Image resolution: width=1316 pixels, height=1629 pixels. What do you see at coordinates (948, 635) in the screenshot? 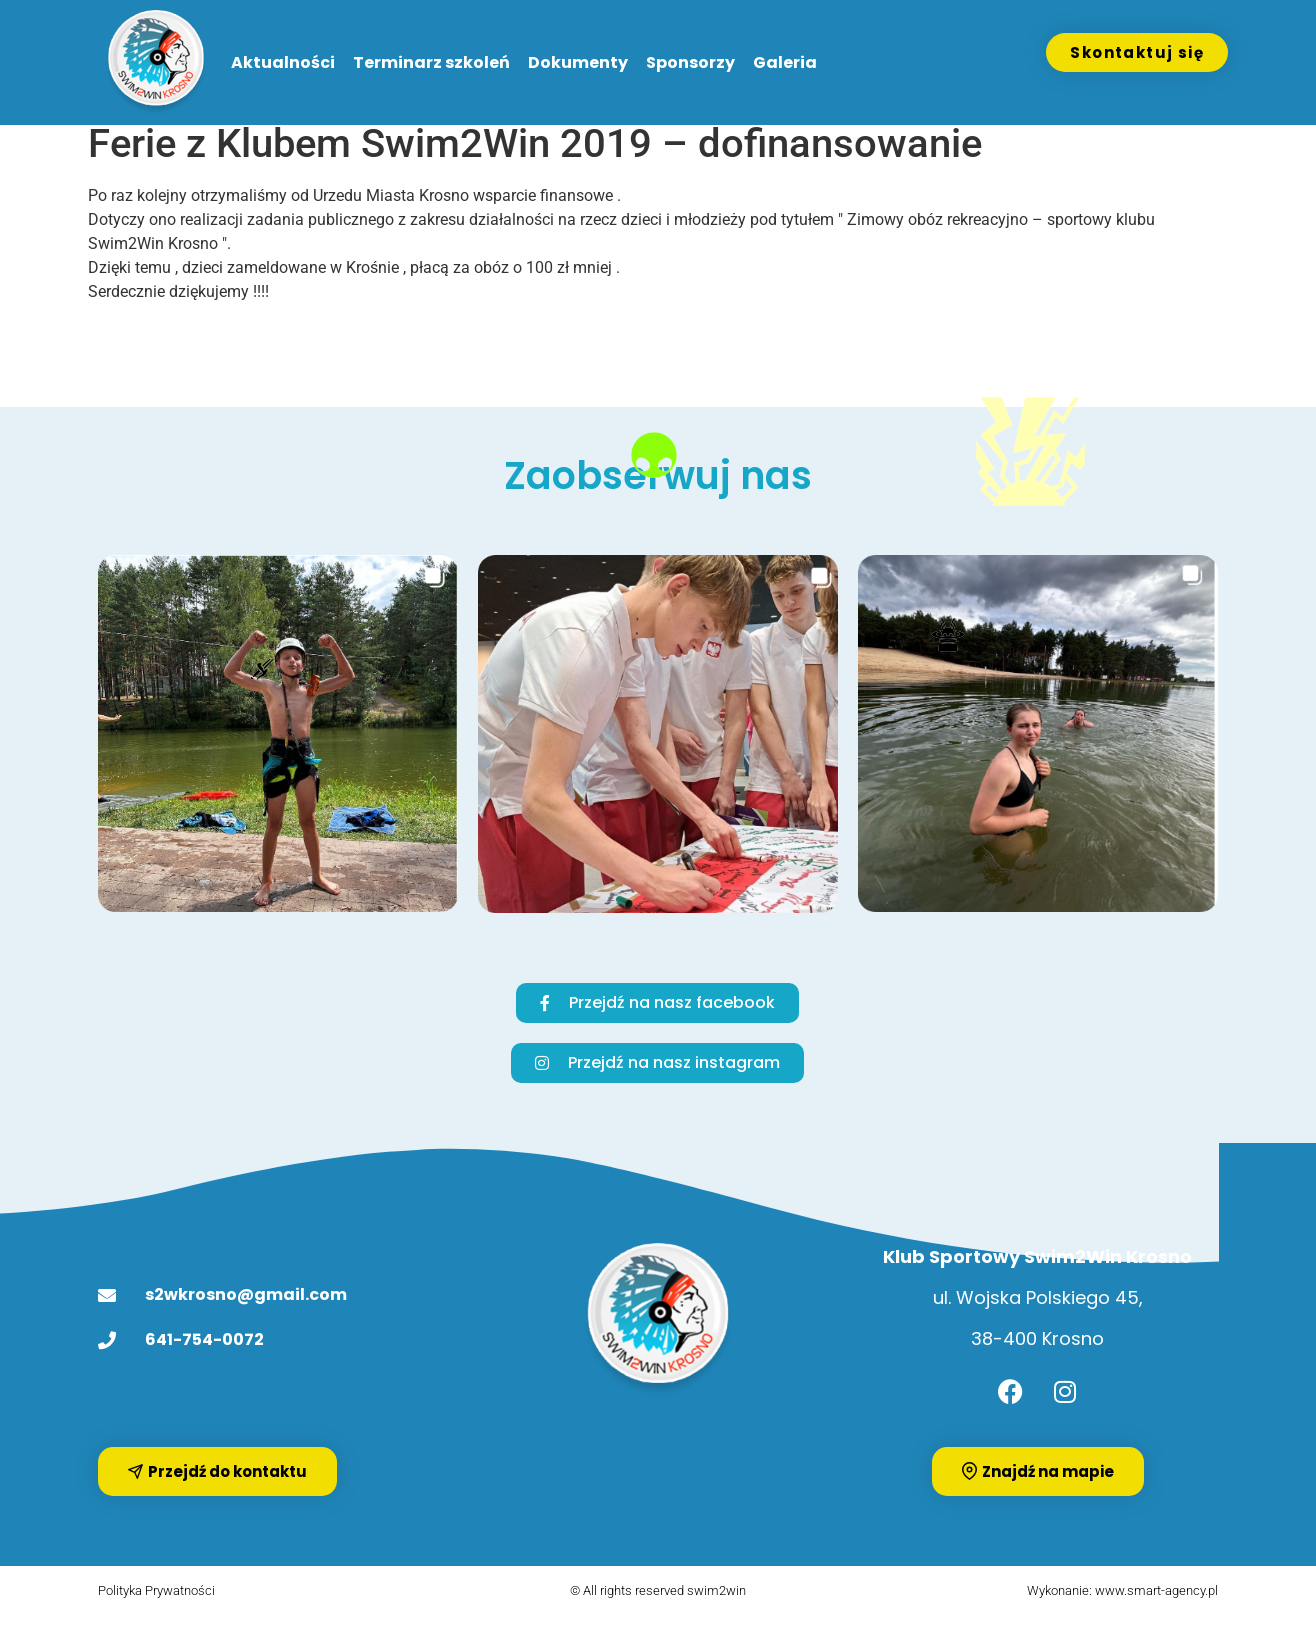
I see `access magic or special effects features` at bounding box center [948, 635].